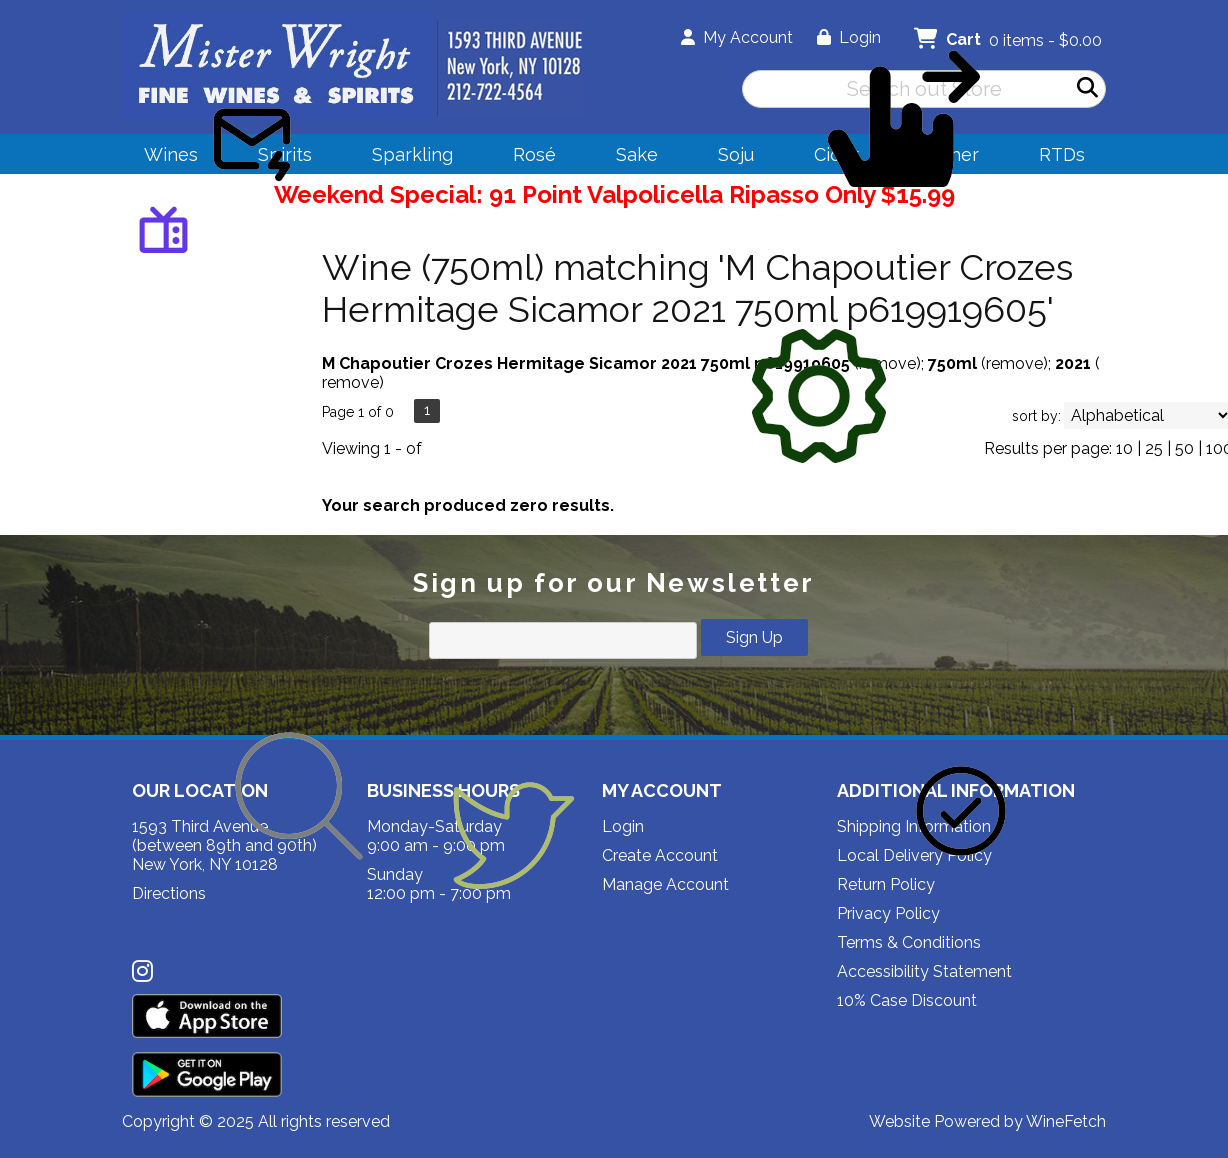  I want to click on indicates a completed or successful action, so click(961, 811).